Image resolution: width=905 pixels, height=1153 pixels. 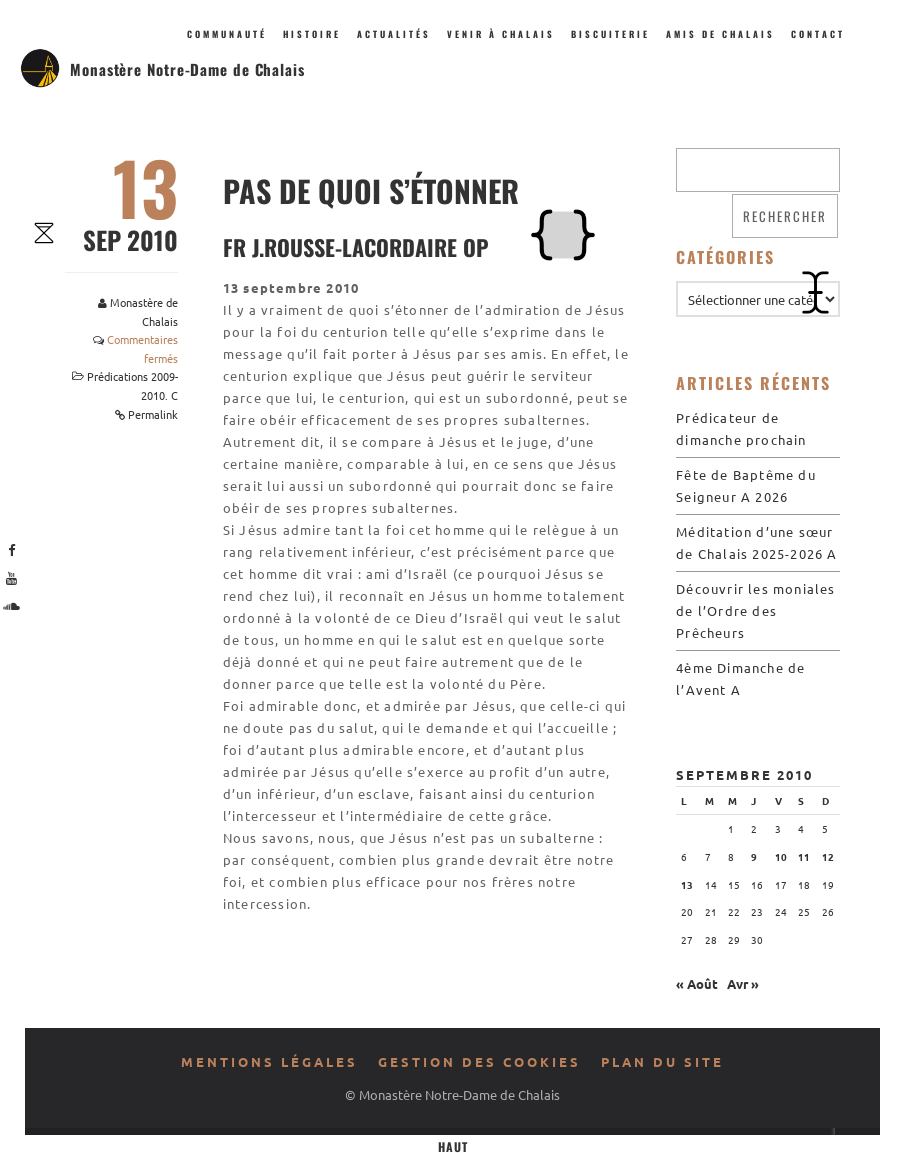 I want to click on access code or developer settings, so click(x=563, y=235).